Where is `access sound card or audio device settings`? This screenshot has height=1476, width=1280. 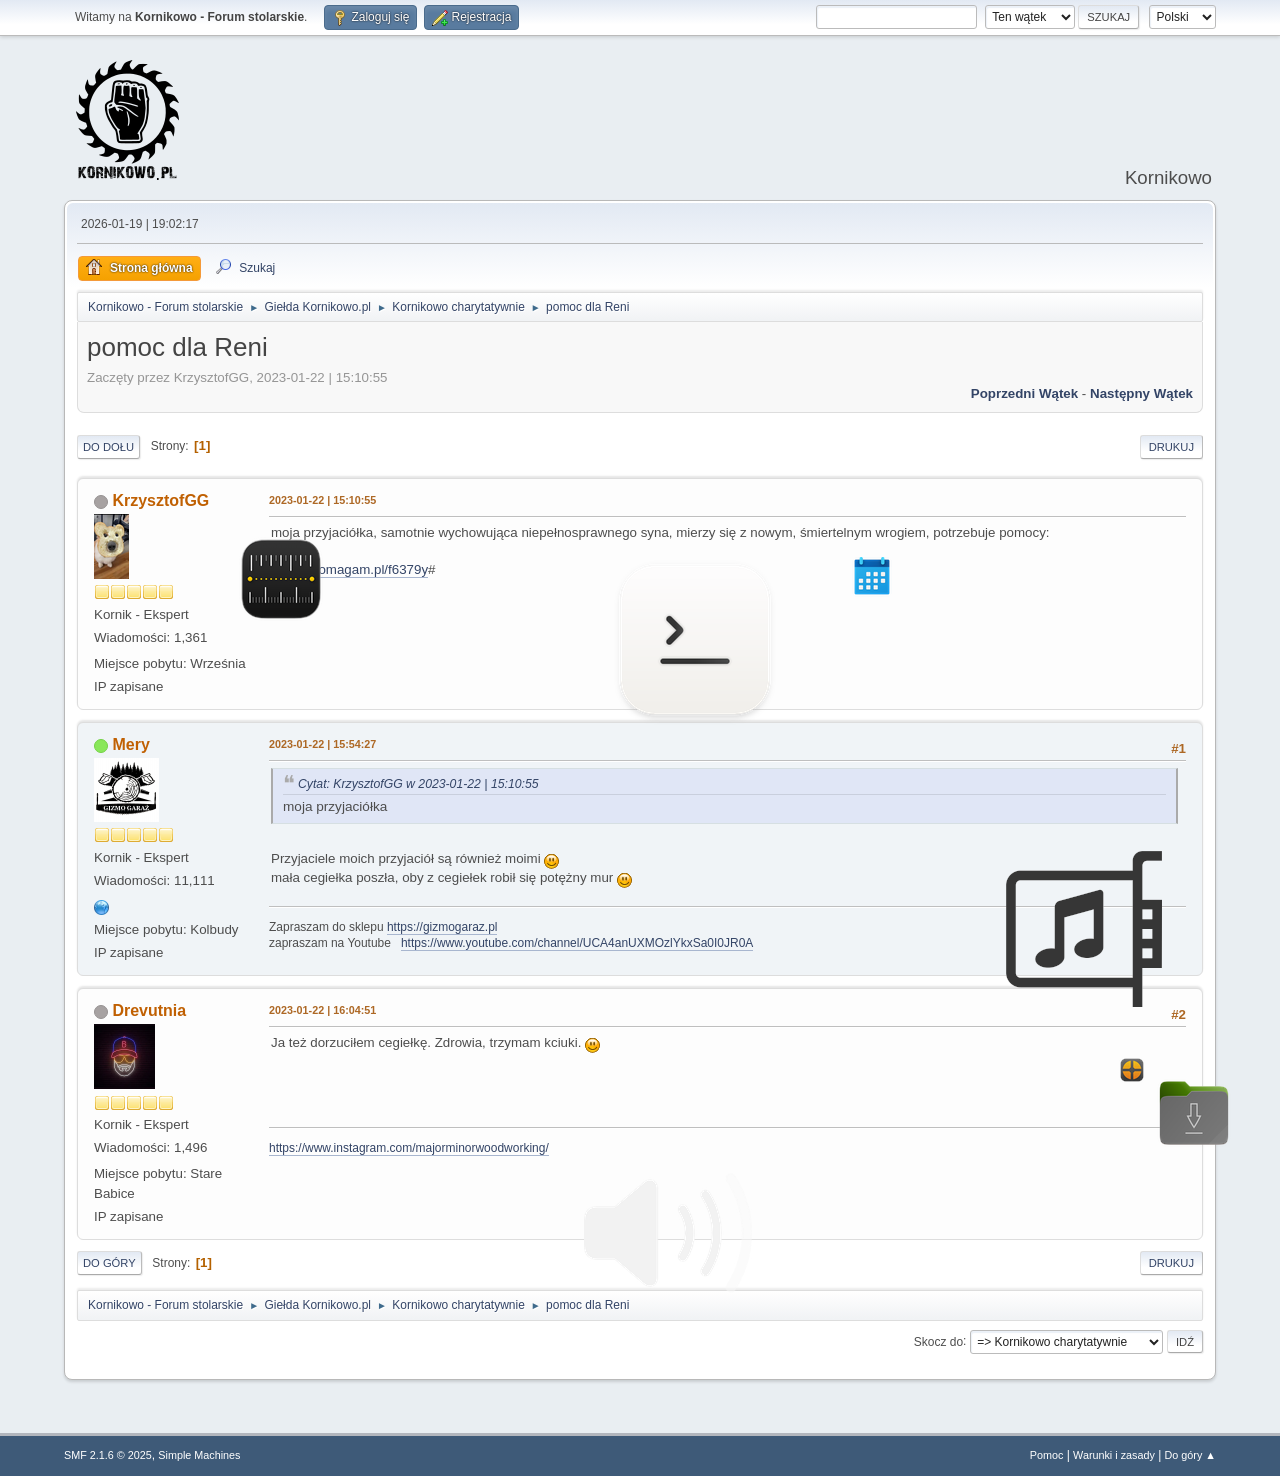
access sound card or audio device settings is located at coordinates (1084, 929).